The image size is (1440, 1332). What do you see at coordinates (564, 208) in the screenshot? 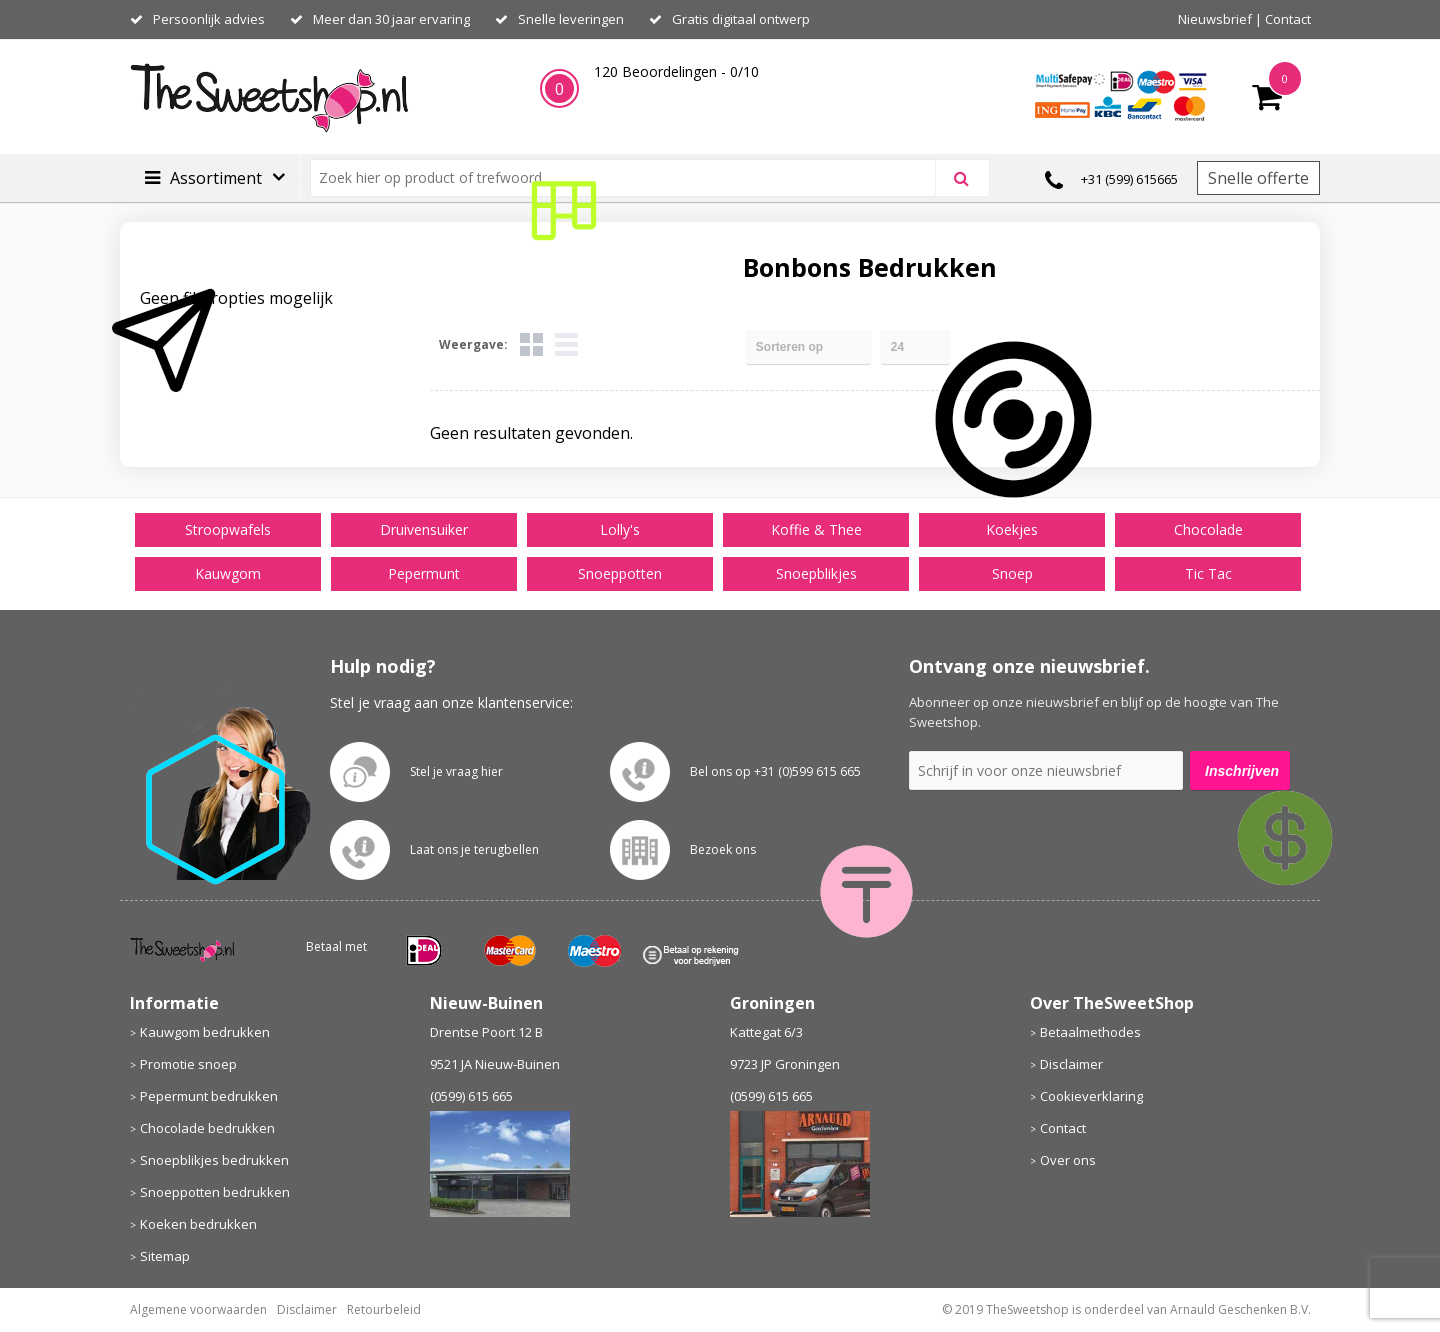
I see `open kanban board view` at bounding box center [564, 208].